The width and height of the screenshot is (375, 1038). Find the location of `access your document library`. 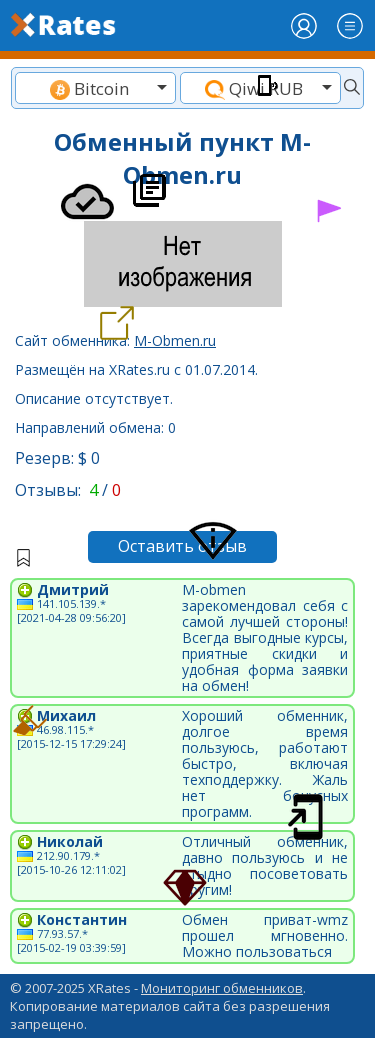

access your document library is located at coordinates (149, 190).